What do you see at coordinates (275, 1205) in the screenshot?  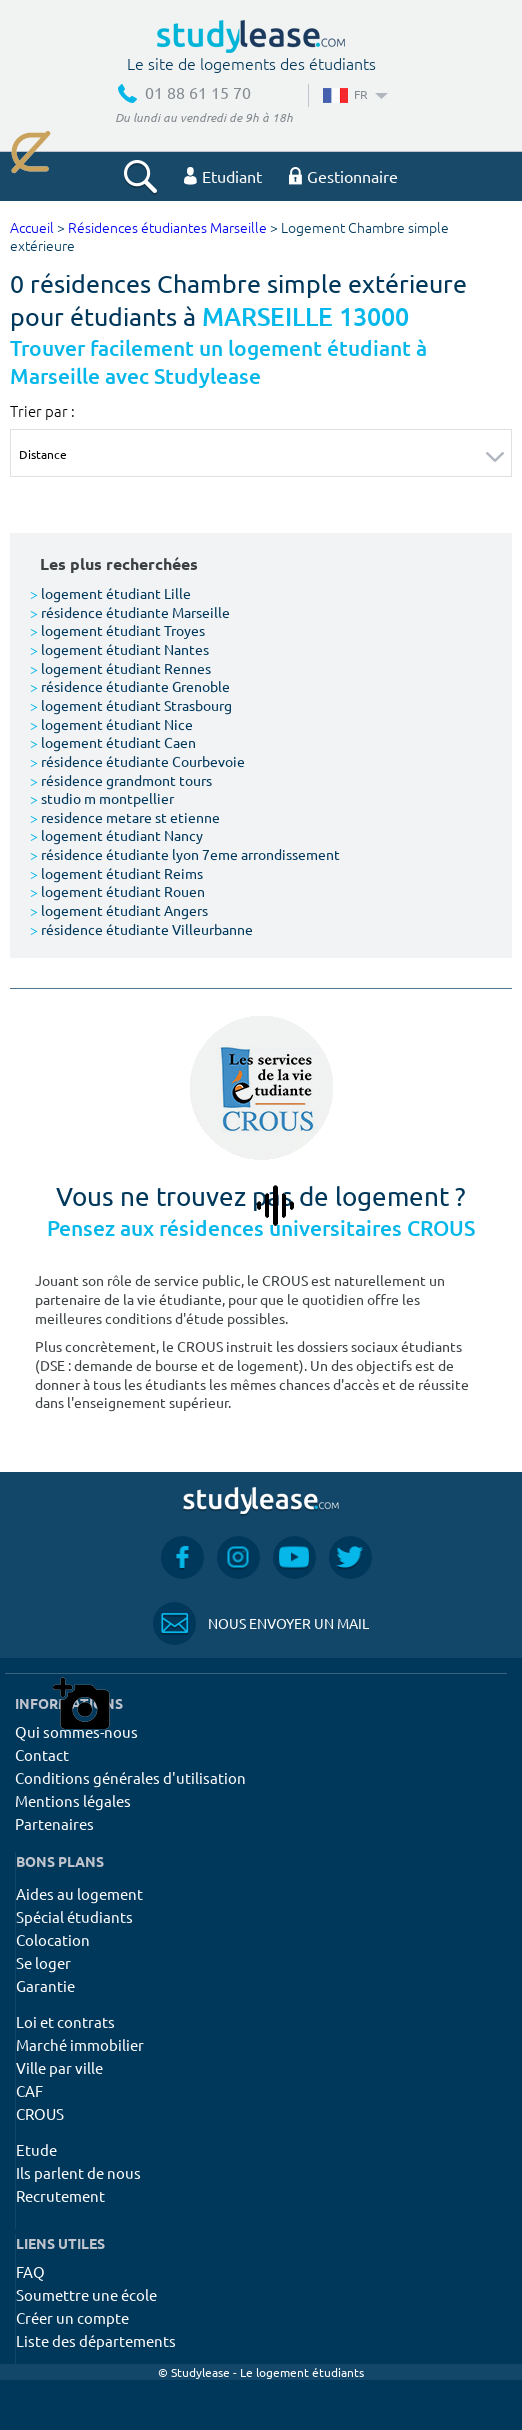 I see `access audio equalizer settings` at bounding box center [275, 1205].